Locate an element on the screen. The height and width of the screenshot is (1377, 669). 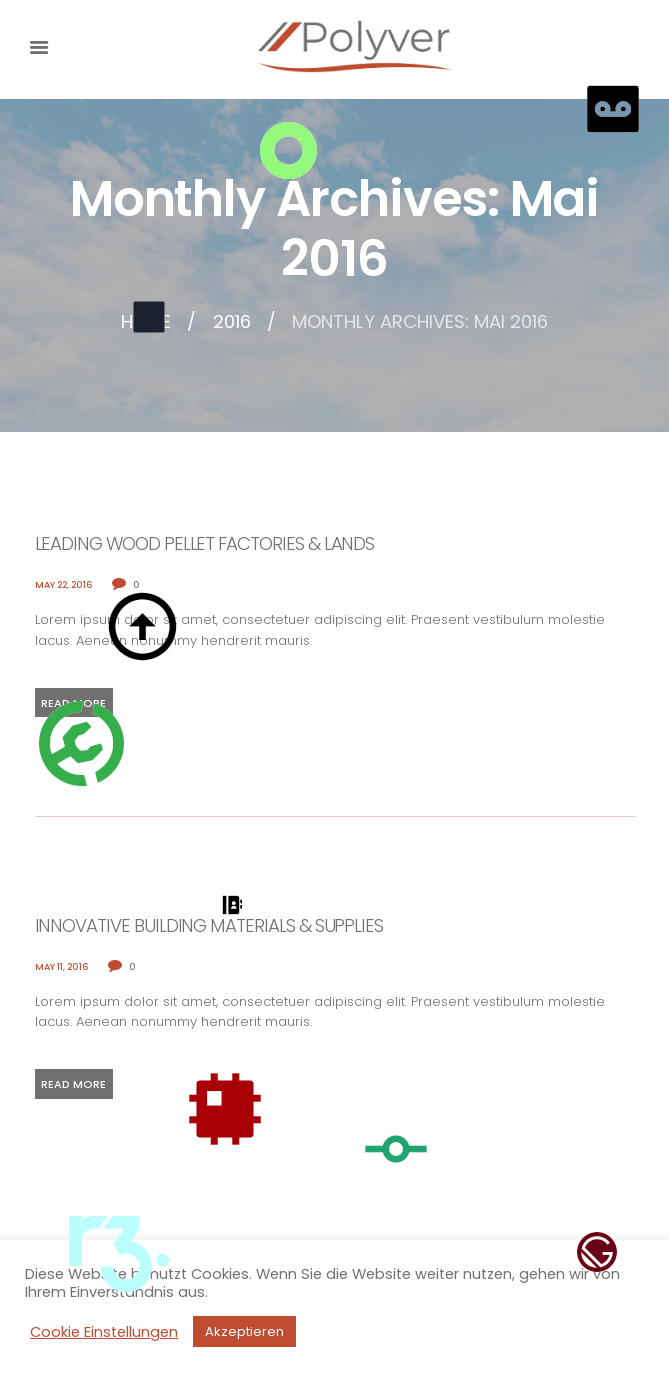
visit the Modrinth website or platform is located at coordinates (81, 743).